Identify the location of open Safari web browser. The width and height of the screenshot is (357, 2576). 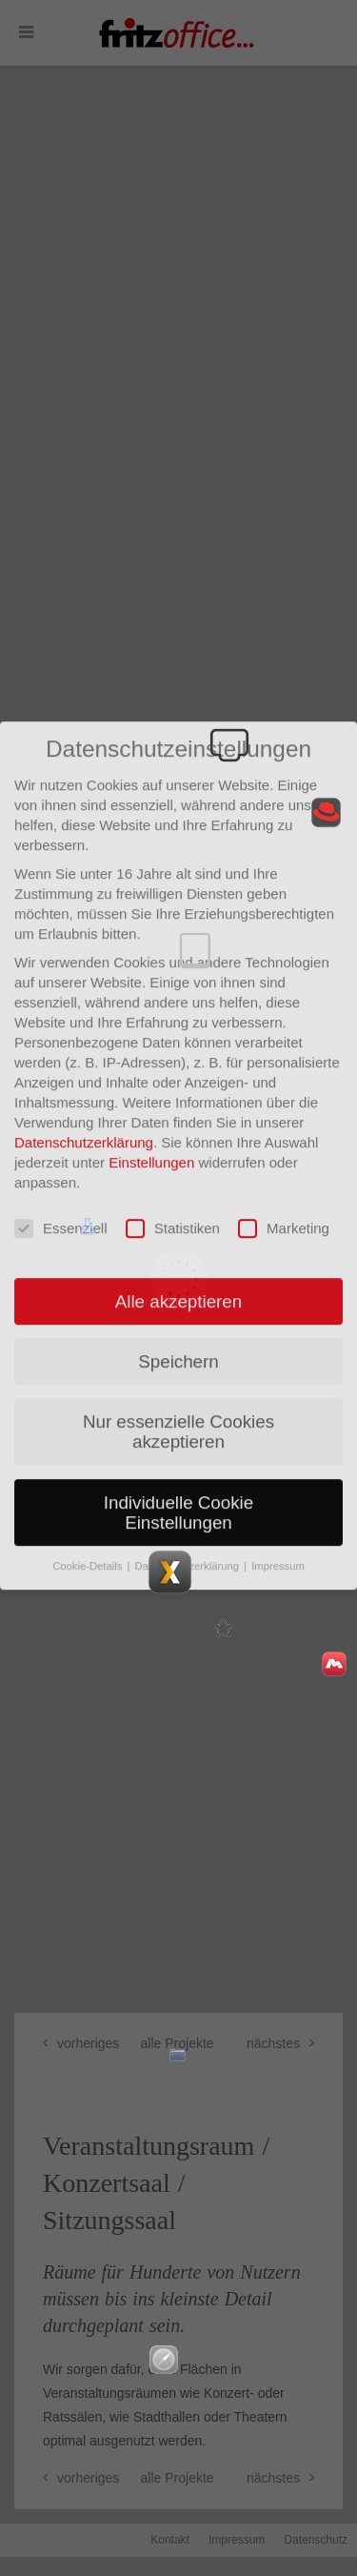
(164, 2360).